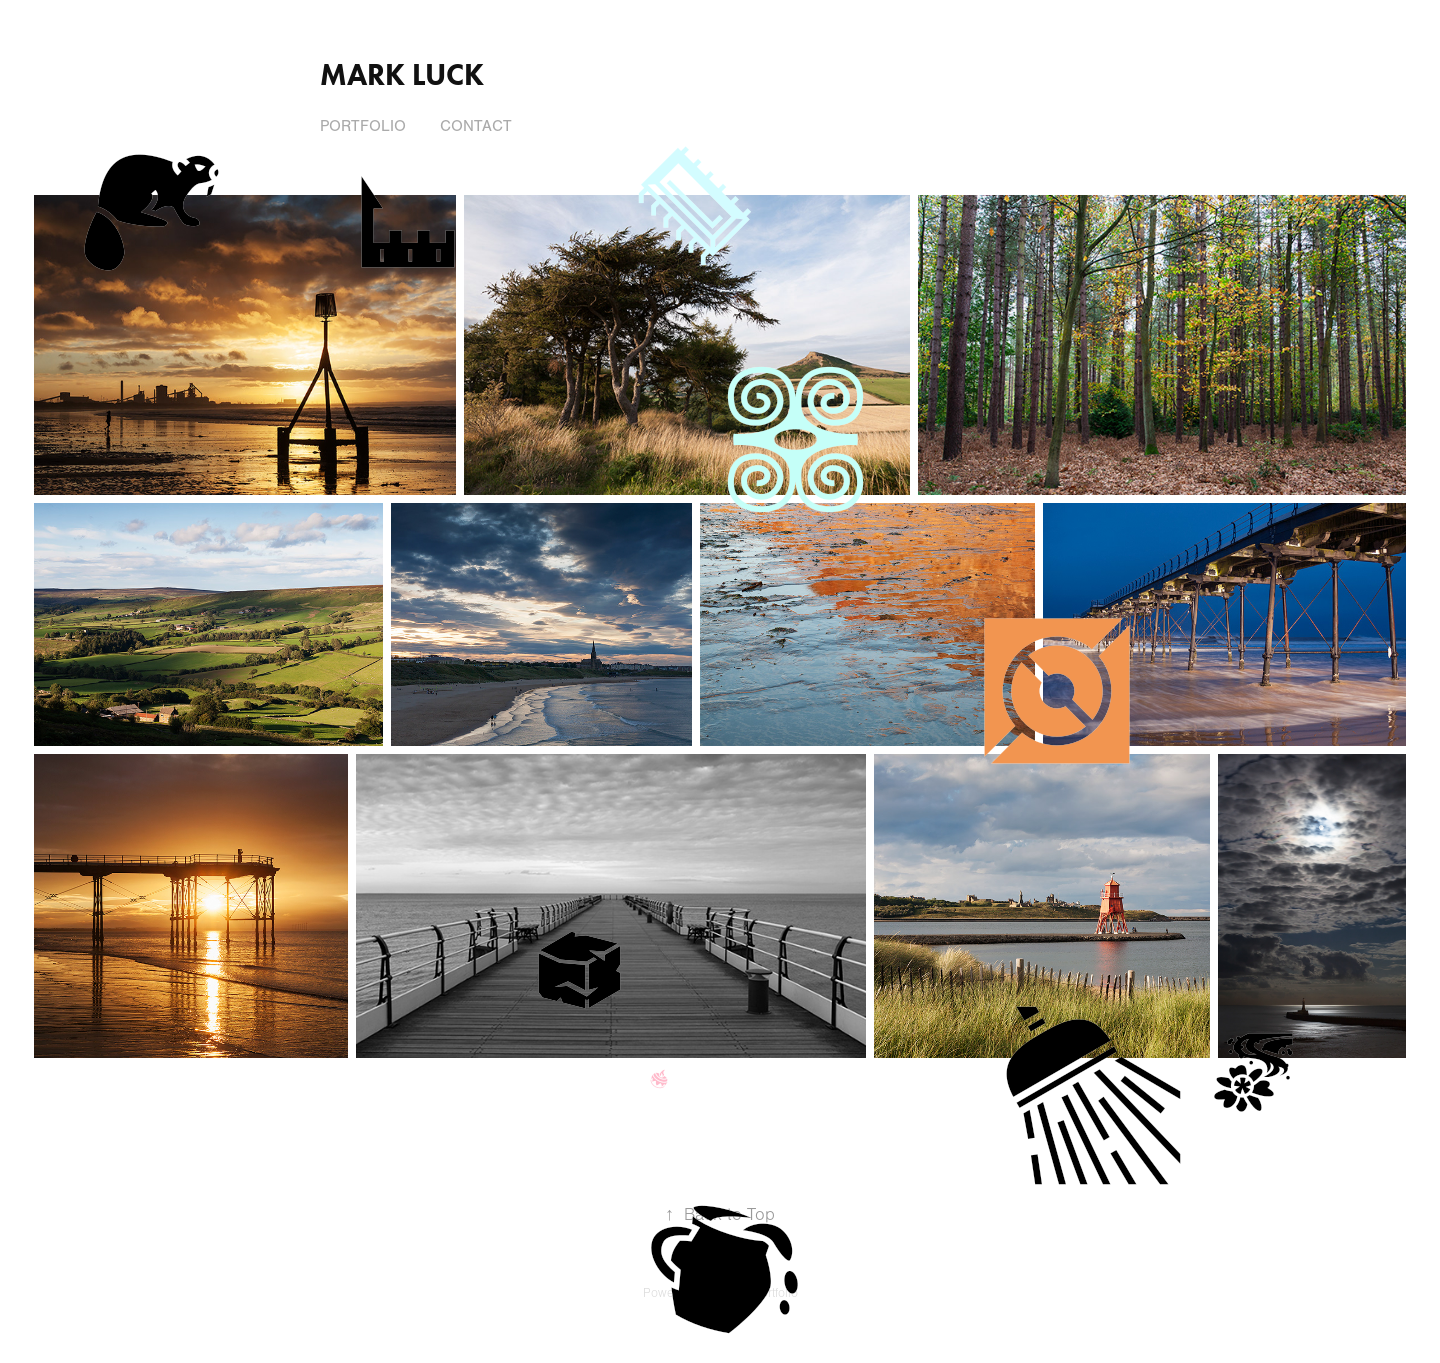  I want to click on view system memory or RAM usage, so click(694, 205).